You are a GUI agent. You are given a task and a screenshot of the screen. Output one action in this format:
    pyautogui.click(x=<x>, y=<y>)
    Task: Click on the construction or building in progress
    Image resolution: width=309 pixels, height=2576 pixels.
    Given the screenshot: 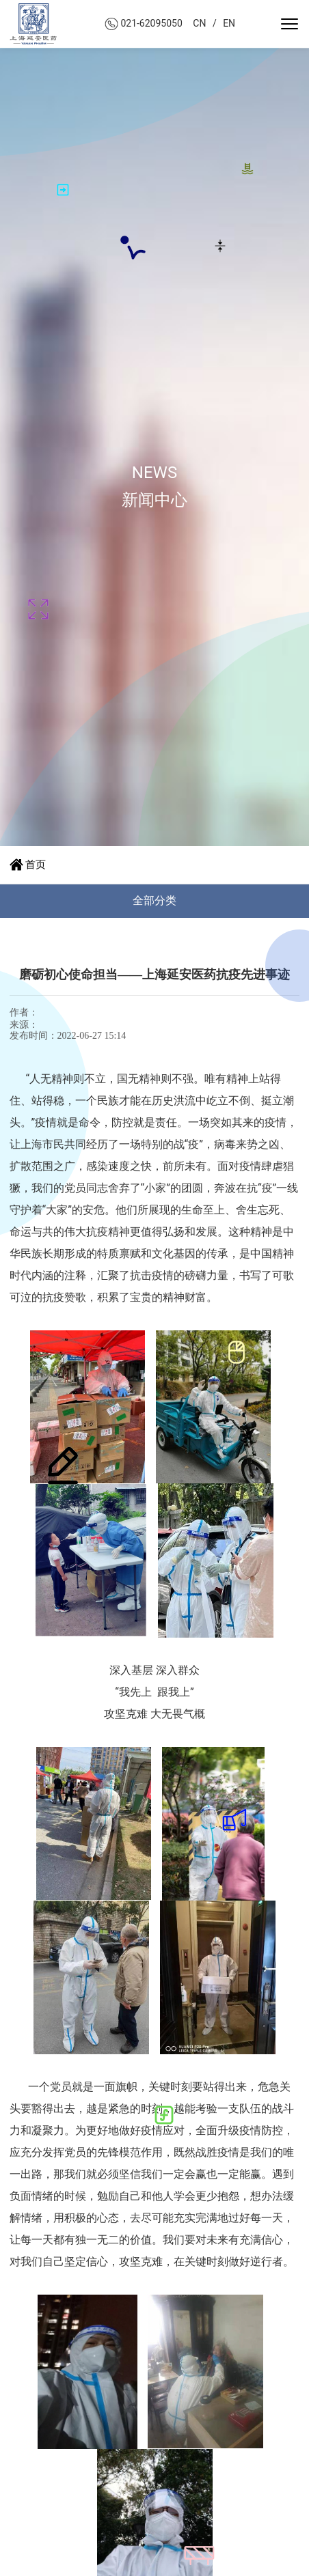 What is the action you would take?
    pyautogui.click(x=234, y=1821)
    